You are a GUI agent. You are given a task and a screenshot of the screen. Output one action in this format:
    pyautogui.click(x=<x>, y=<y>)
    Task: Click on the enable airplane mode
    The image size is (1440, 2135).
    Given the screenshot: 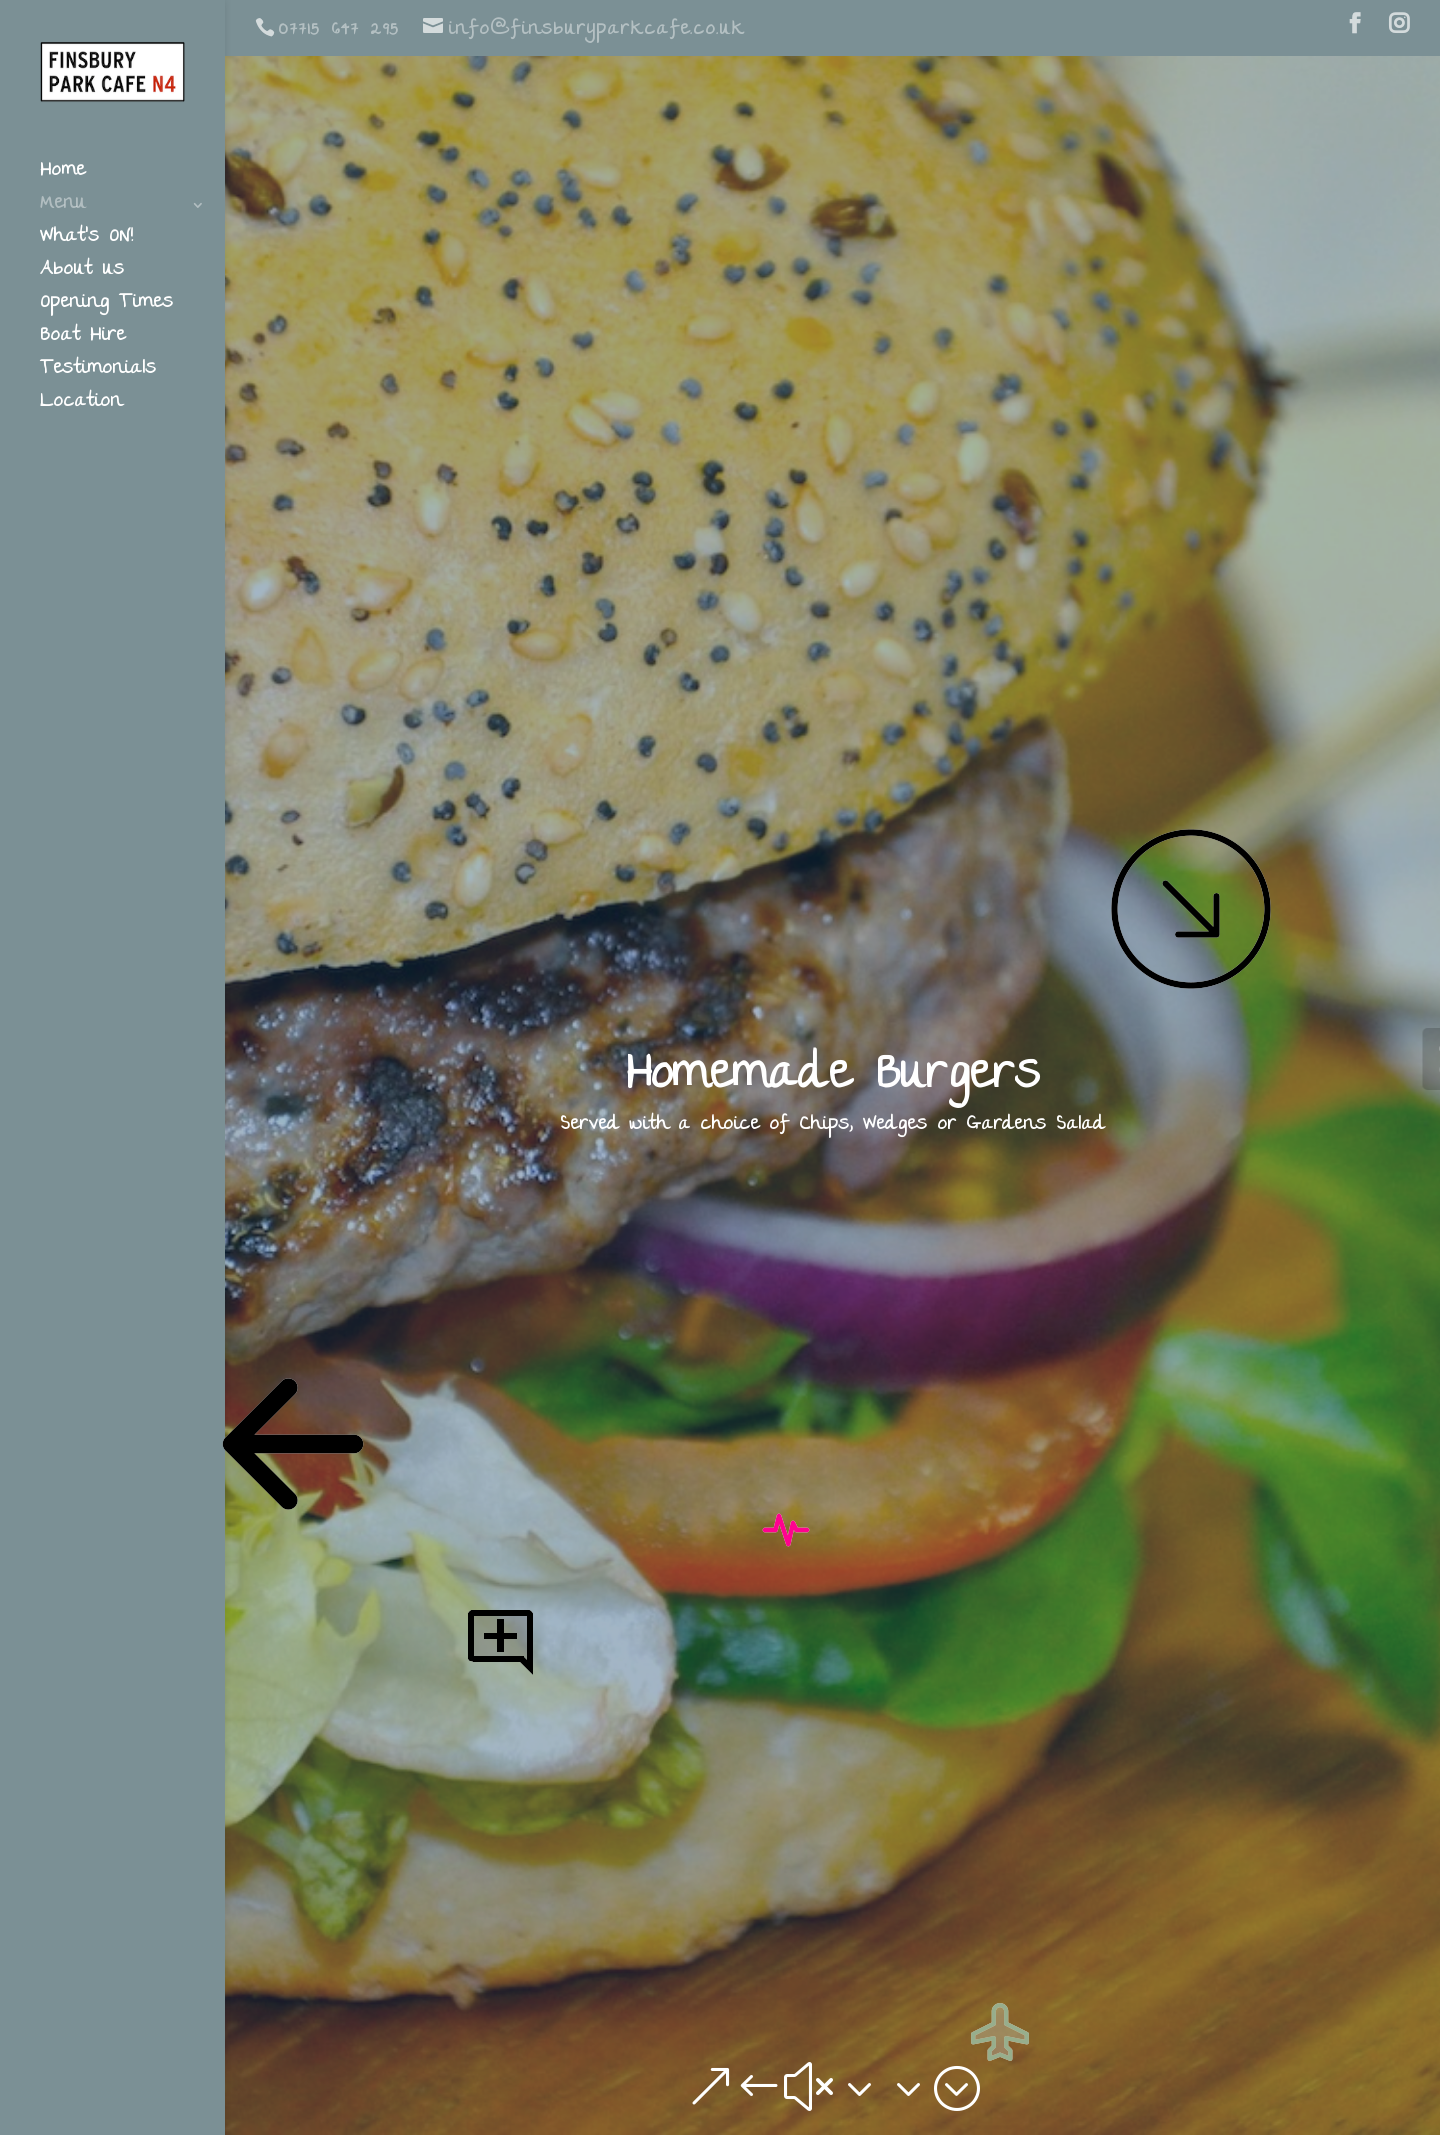 What is the action you would take?
    pyautogui.click(x=1000, y=2032)
    